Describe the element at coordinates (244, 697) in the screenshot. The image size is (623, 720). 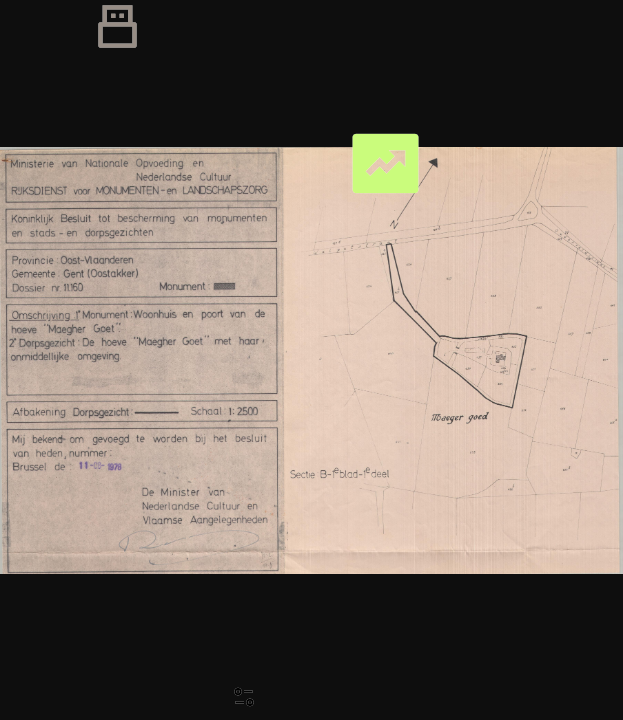
I see `adjust audio equalizer settings` at that location.